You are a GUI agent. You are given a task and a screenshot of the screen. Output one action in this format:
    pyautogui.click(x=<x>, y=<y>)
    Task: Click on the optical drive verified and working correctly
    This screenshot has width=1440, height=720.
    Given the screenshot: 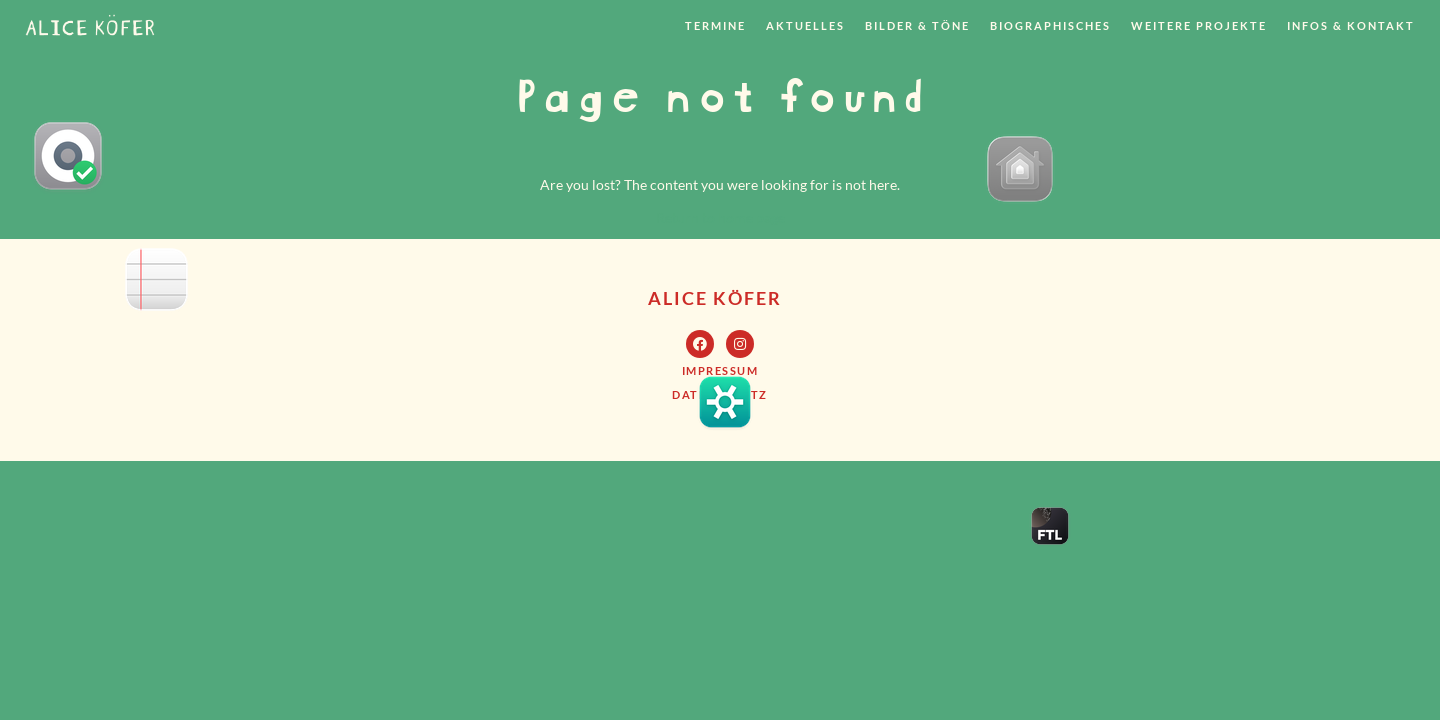 What is the action you would take?
    pyautogui.click(x=68, y=157)
    